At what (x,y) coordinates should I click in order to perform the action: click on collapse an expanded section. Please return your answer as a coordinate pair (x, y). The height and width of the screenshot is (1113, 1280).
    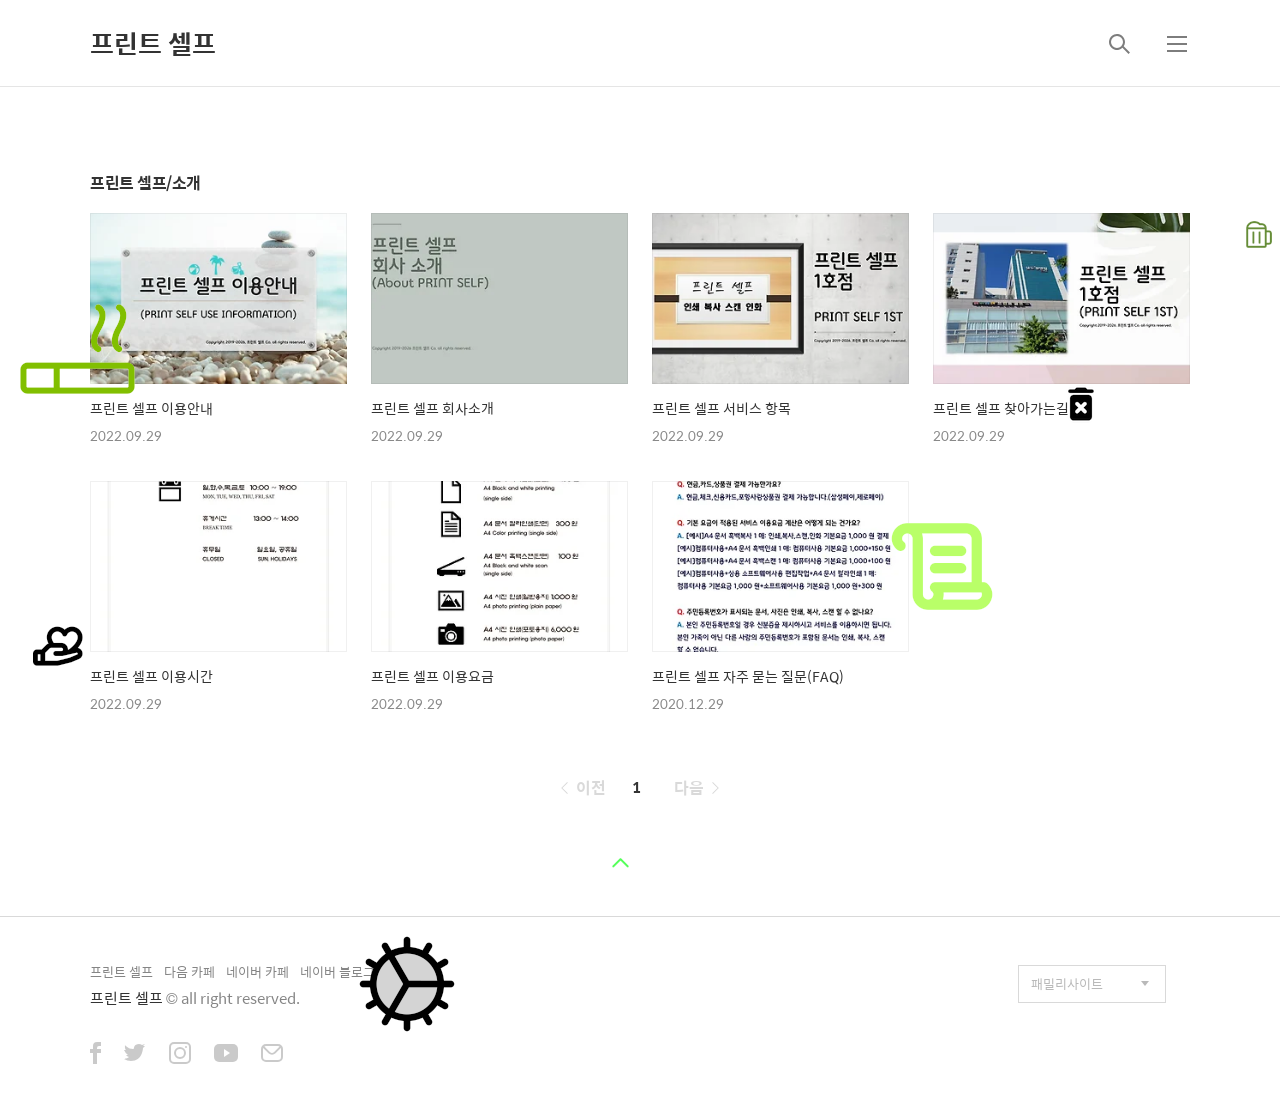
    Looking at the image, I should click on (620, 863).